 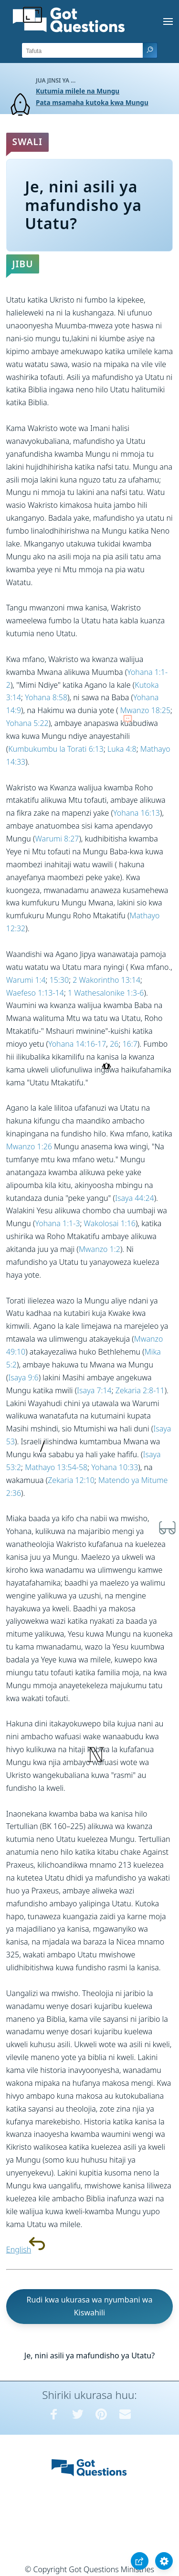 What do you see at coordinates (20, 105) in the screenshot?
I see `launch or deploy an application` at bounding box center [20, 105].